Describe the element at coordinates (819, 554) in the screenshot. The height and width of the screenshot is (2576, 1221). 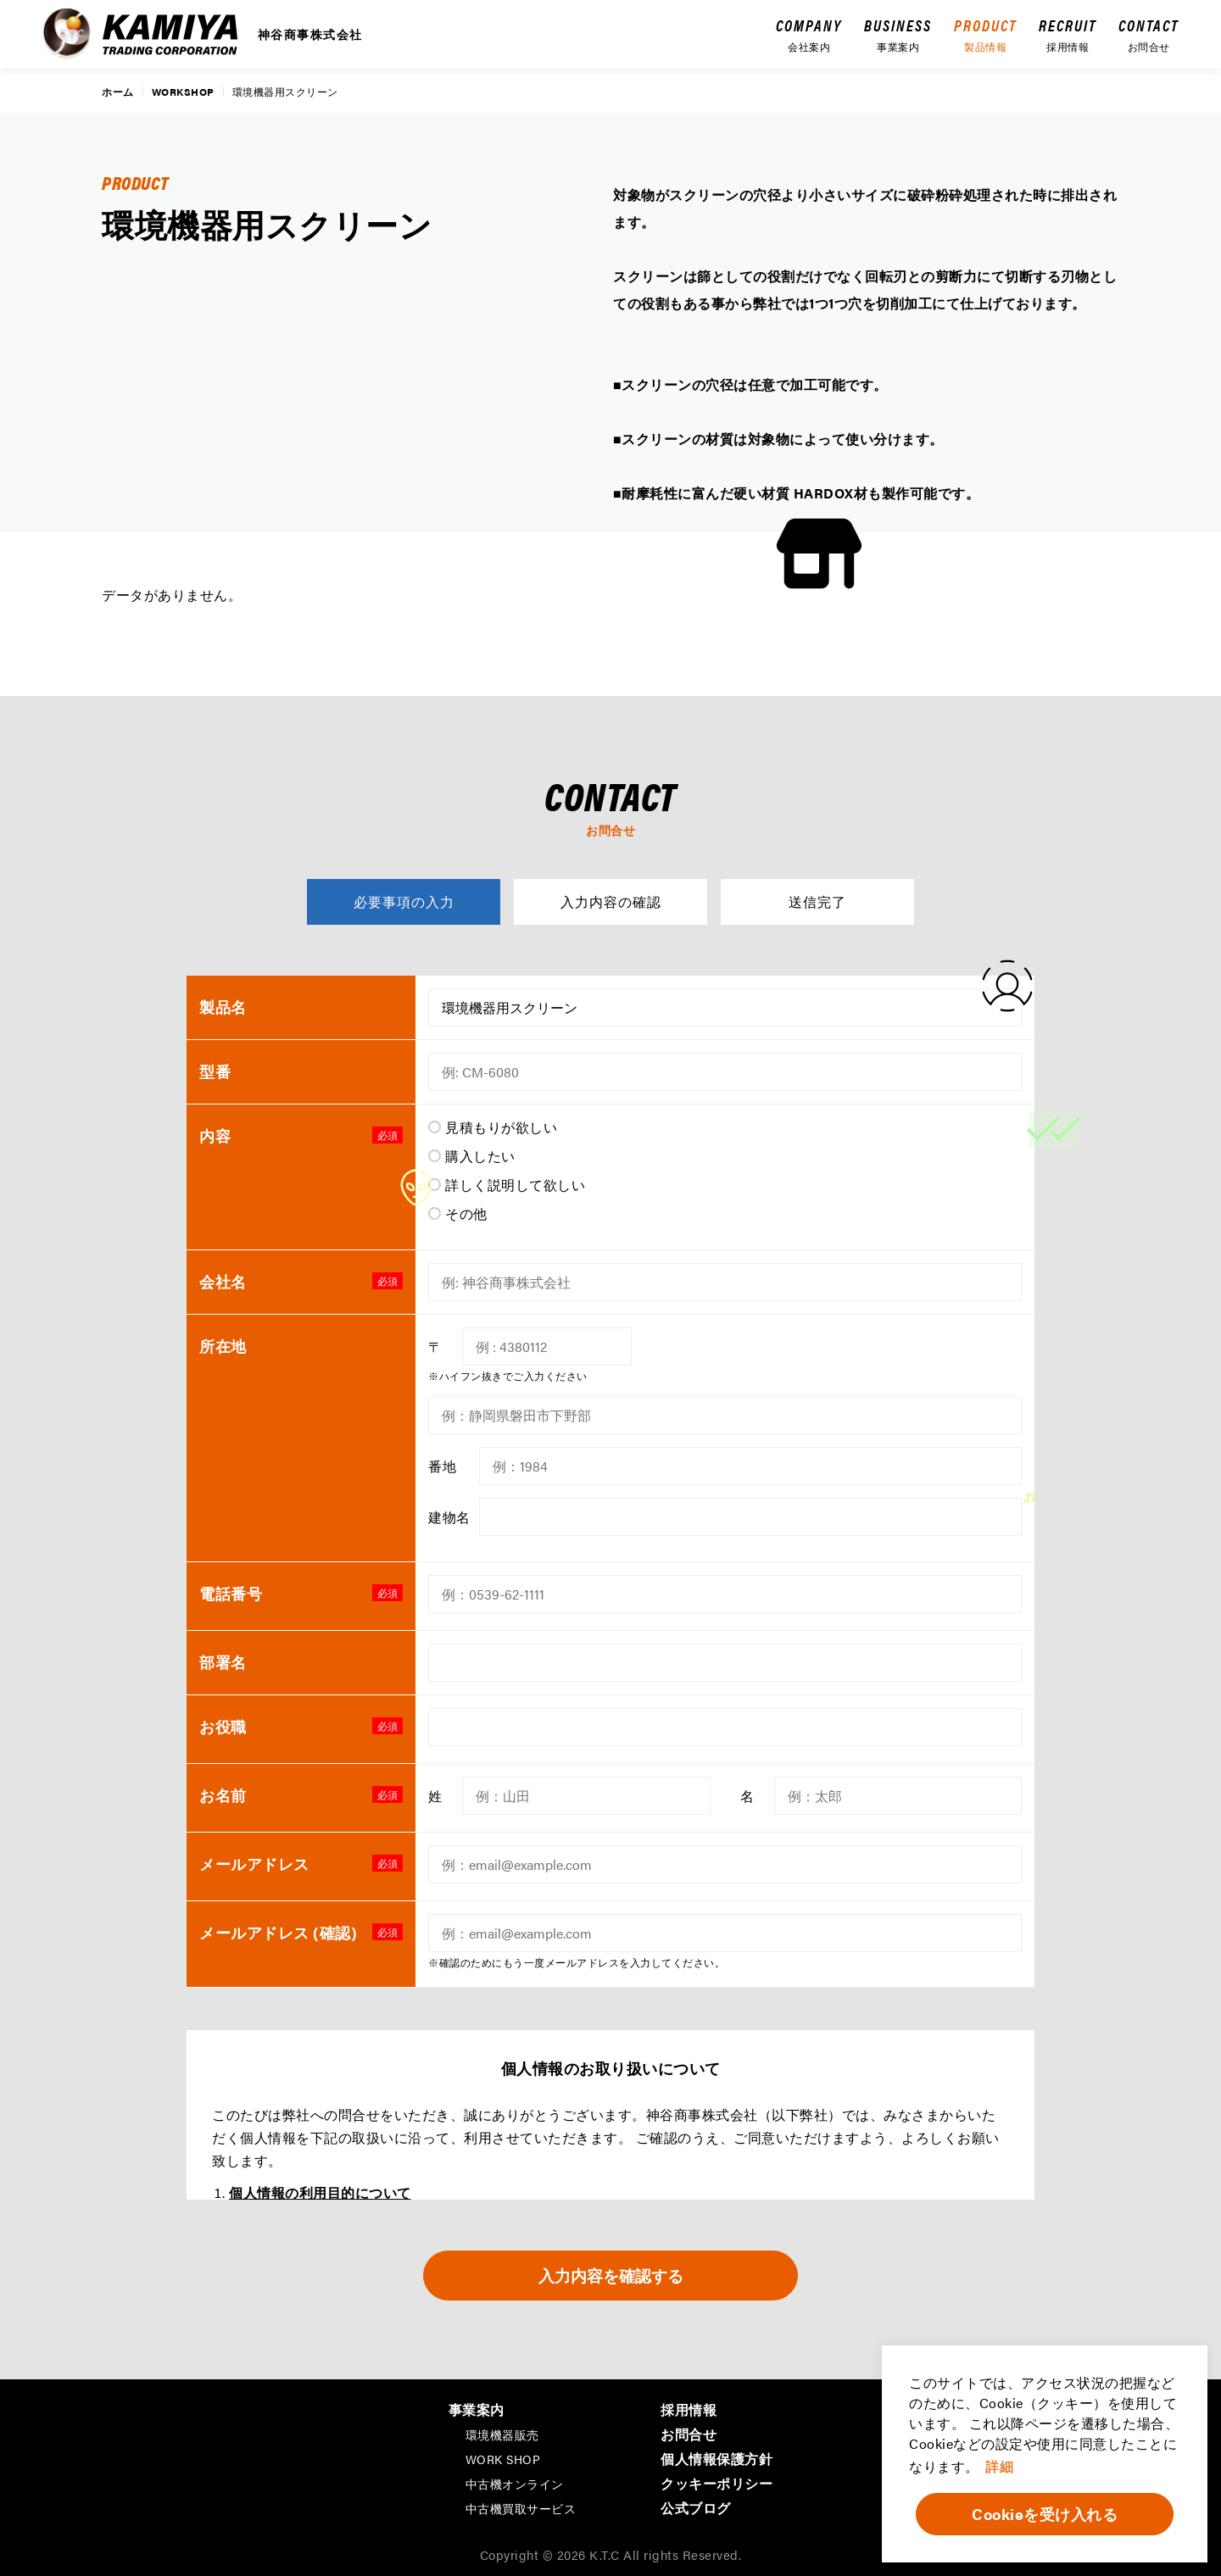
I see `open the store or shop` at that location.